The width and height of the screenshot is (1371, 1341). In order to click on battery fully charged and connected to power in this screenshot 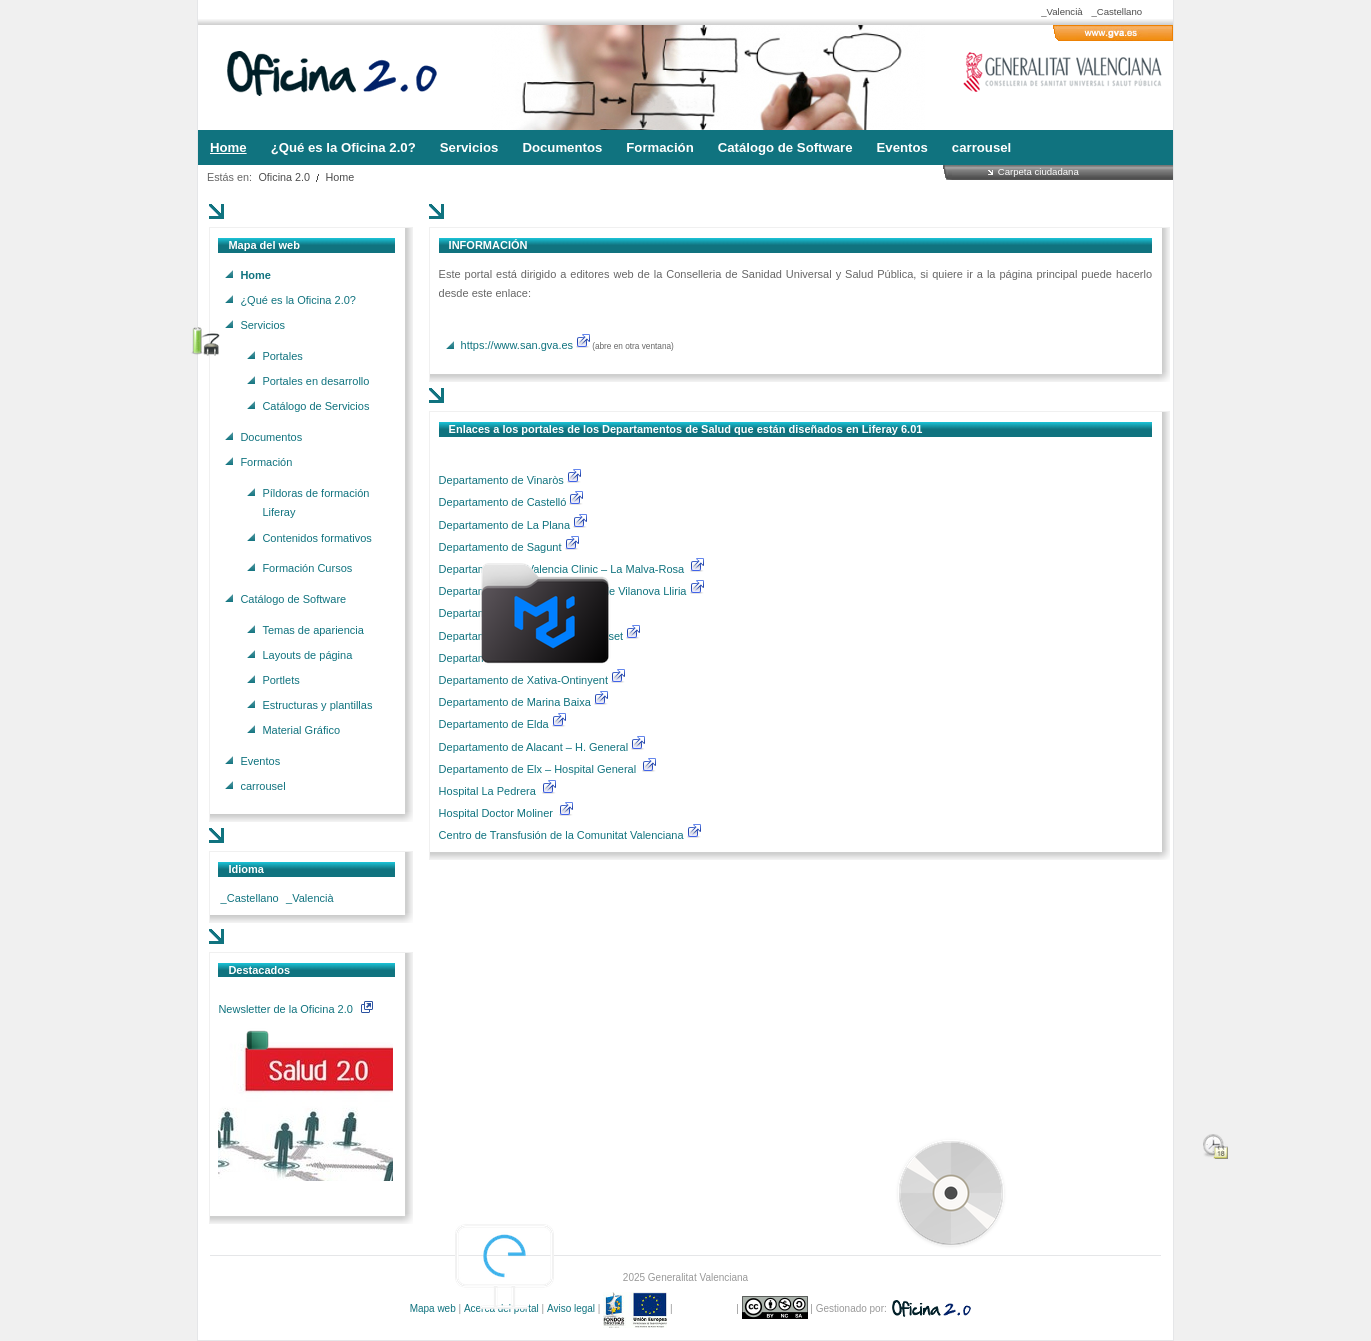, I will do `click(204, 340)`.